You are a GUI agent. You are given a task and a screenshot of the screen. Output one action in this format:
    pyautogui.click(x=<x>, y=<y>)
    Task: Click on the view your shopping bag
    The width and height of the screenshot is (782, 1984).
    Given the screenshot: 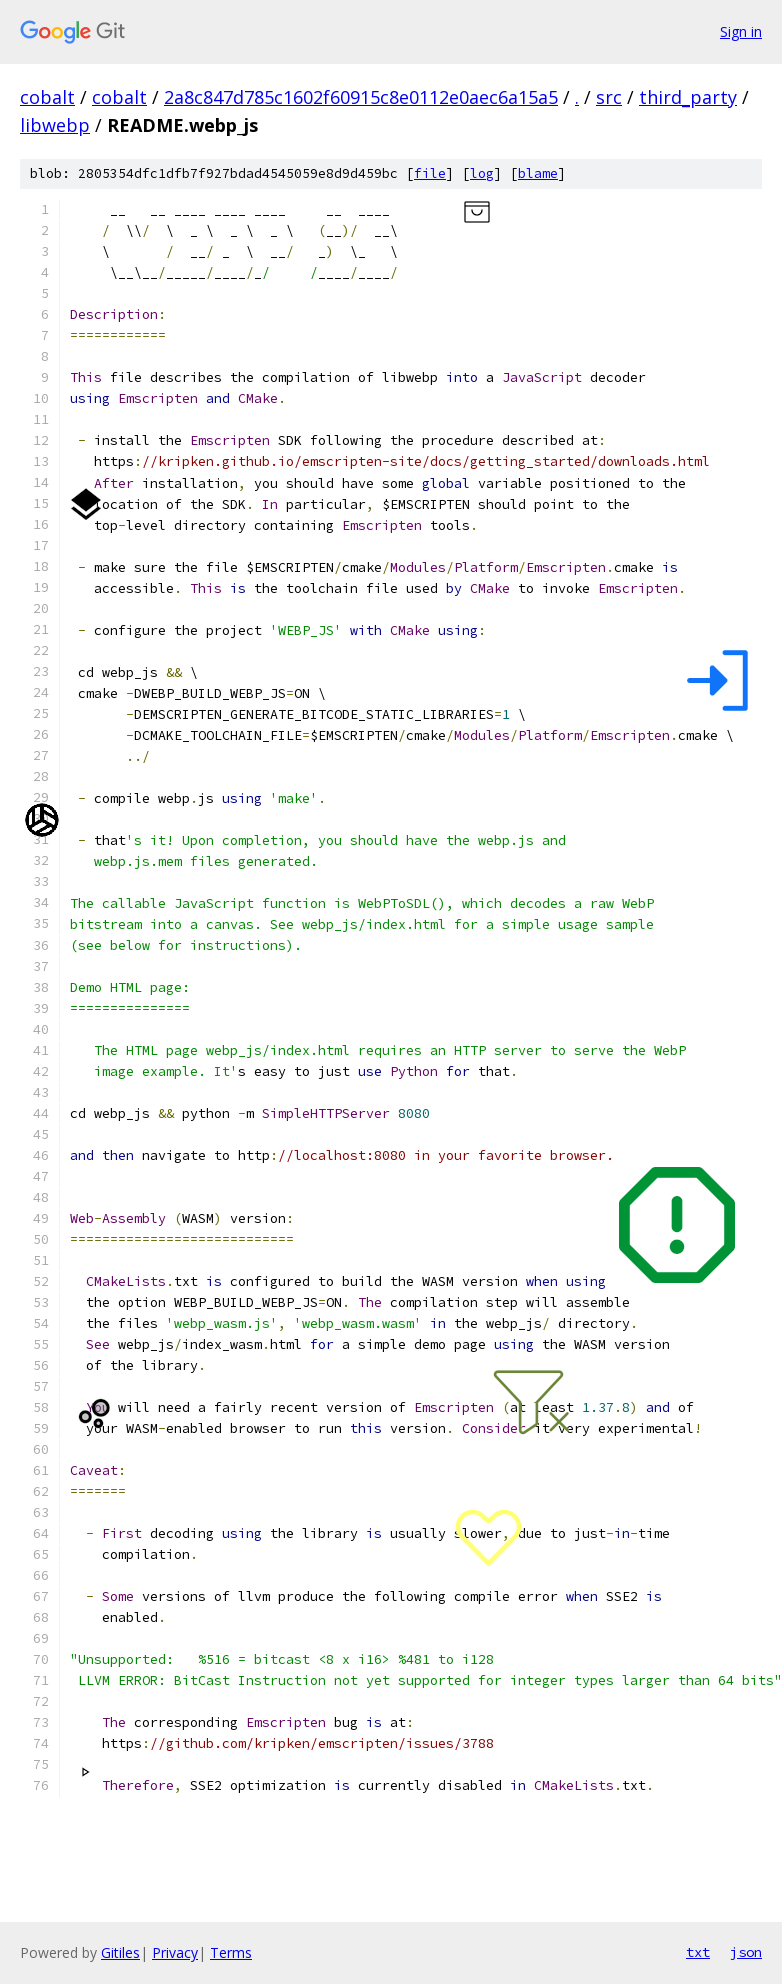 What is the action you would take?
    pyautogui.click(x=477, y=212)
    